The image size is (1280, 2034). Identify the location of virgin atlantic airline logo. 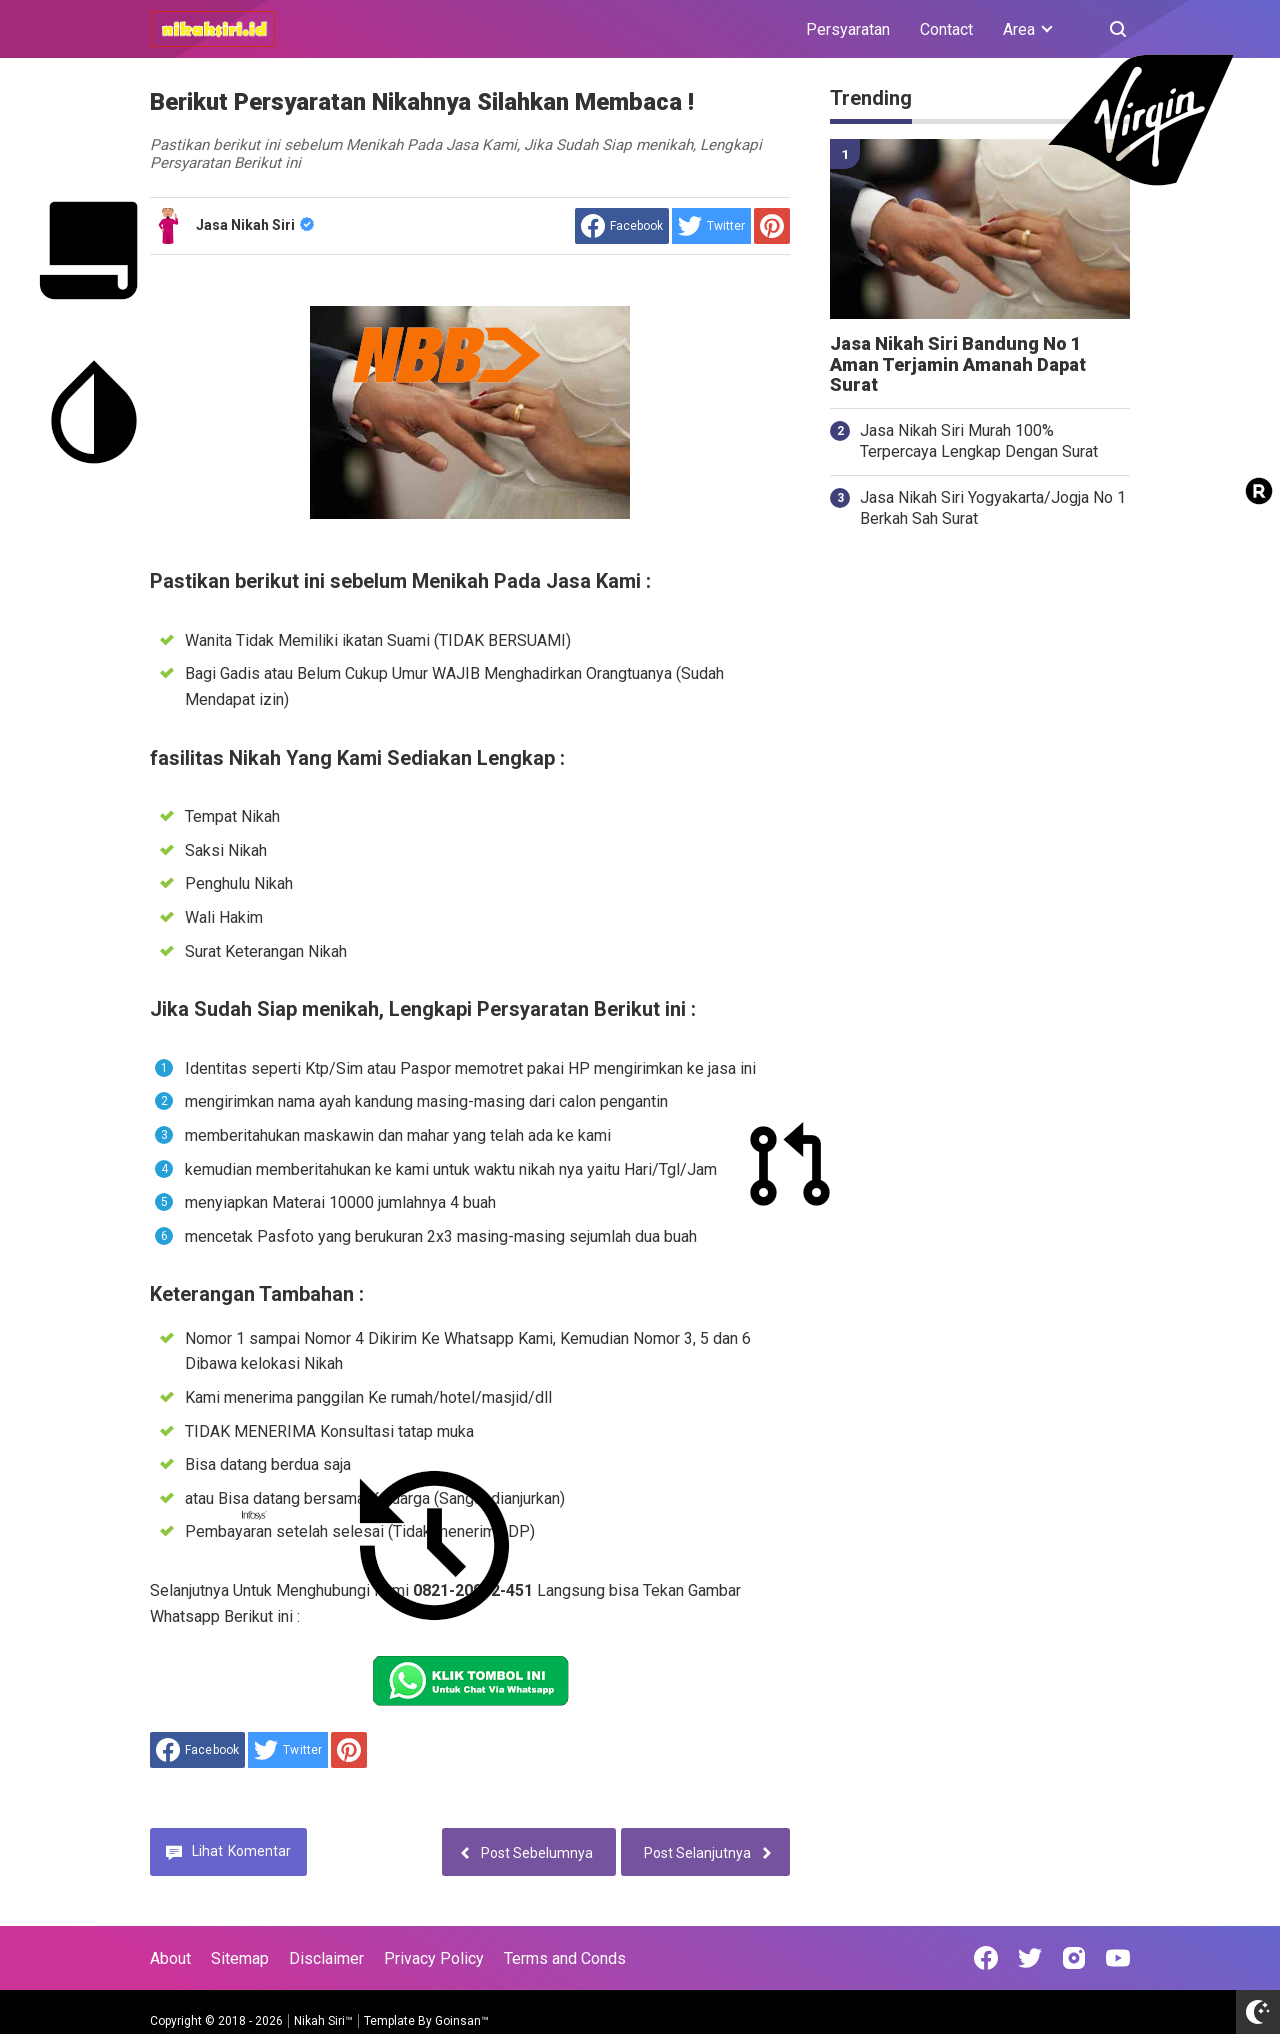
(1141, 120).